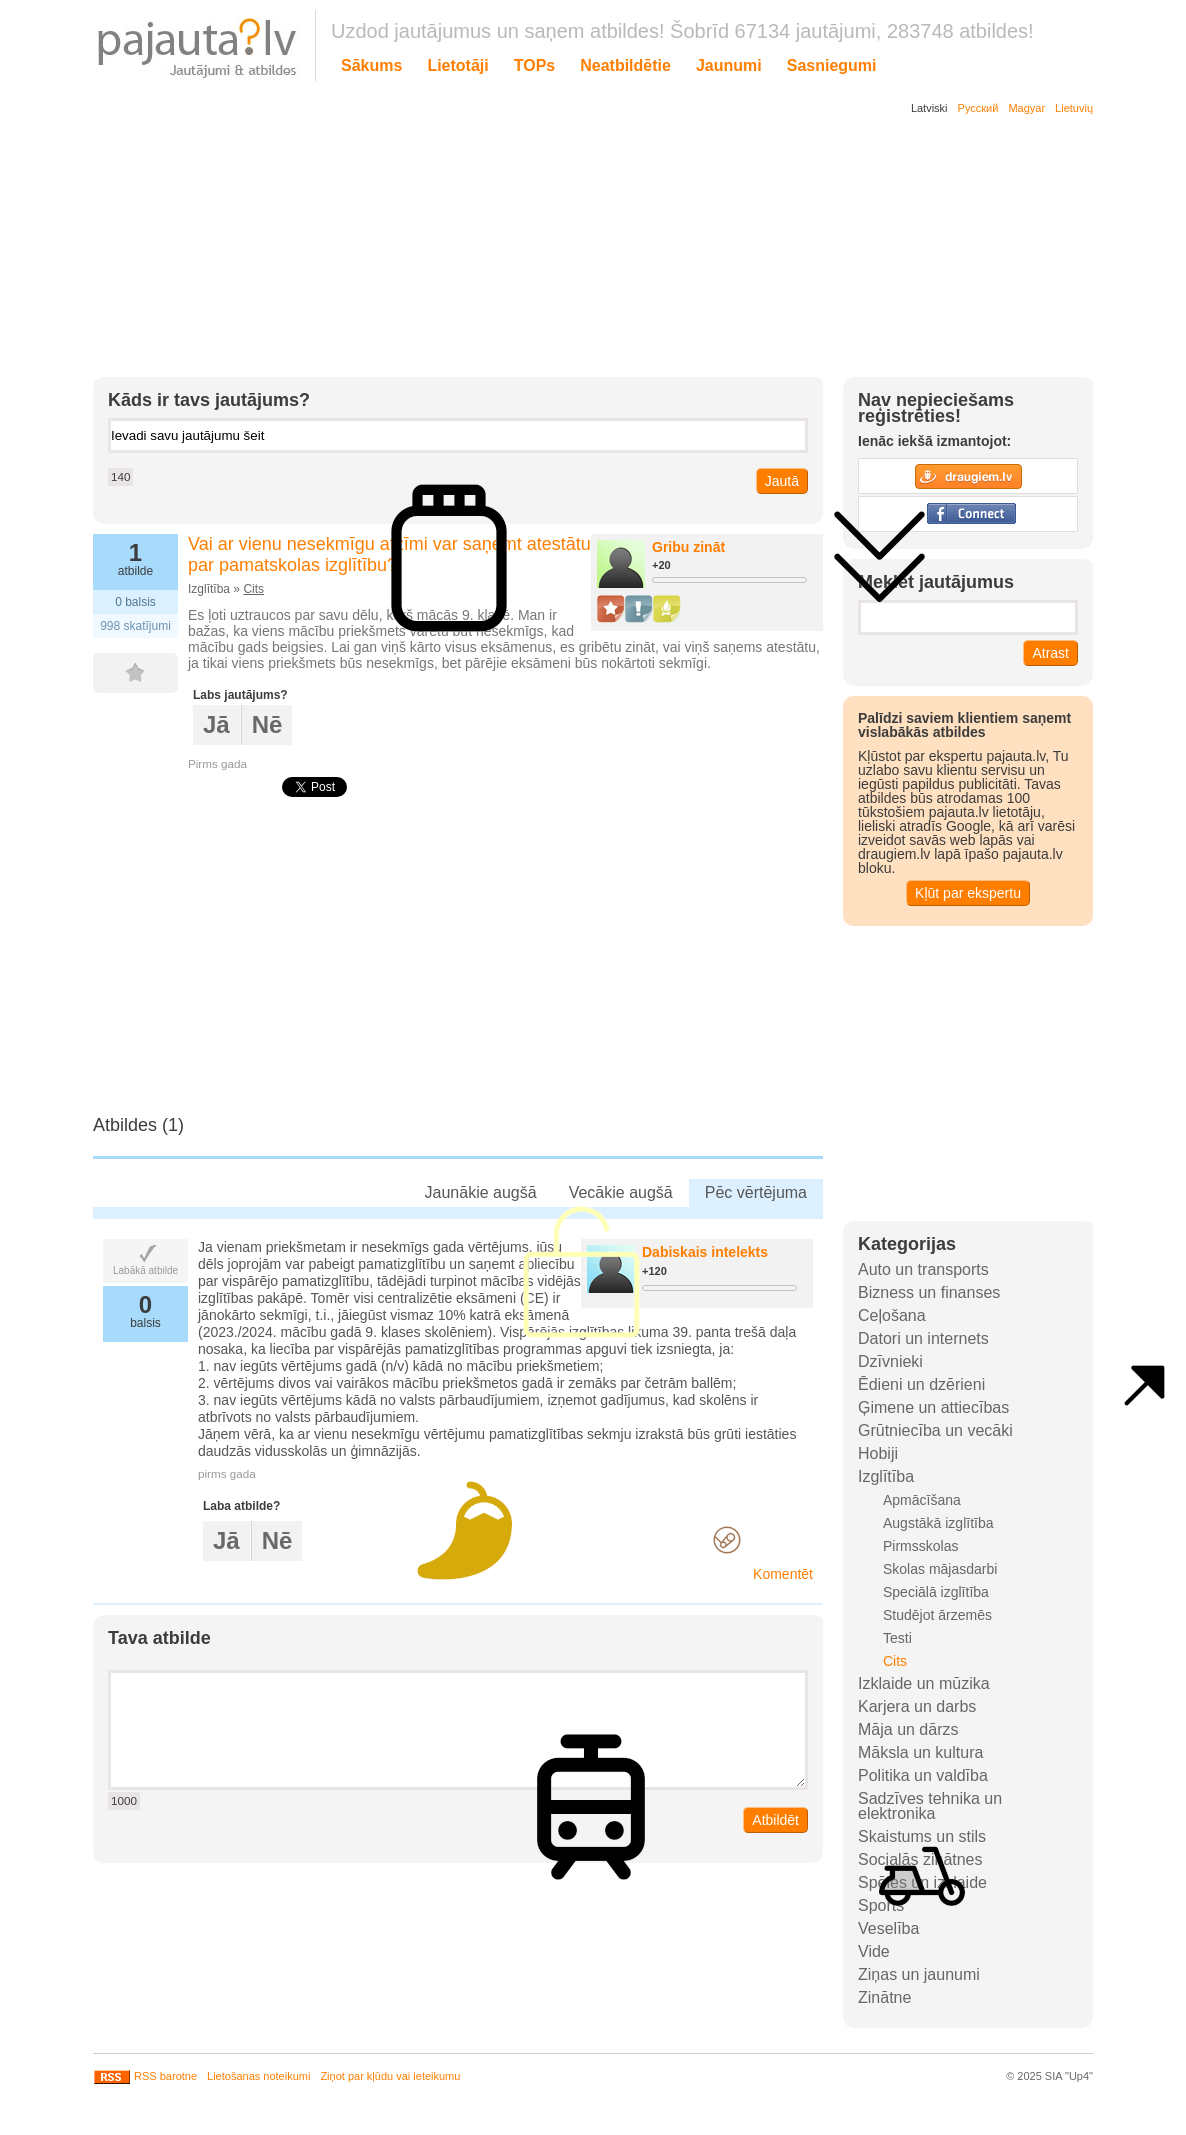  What do you see at coordinates (470, 1534) in the screenshot?
I see `indicates spicy or hot food option` at bounding box center [470, 1534].